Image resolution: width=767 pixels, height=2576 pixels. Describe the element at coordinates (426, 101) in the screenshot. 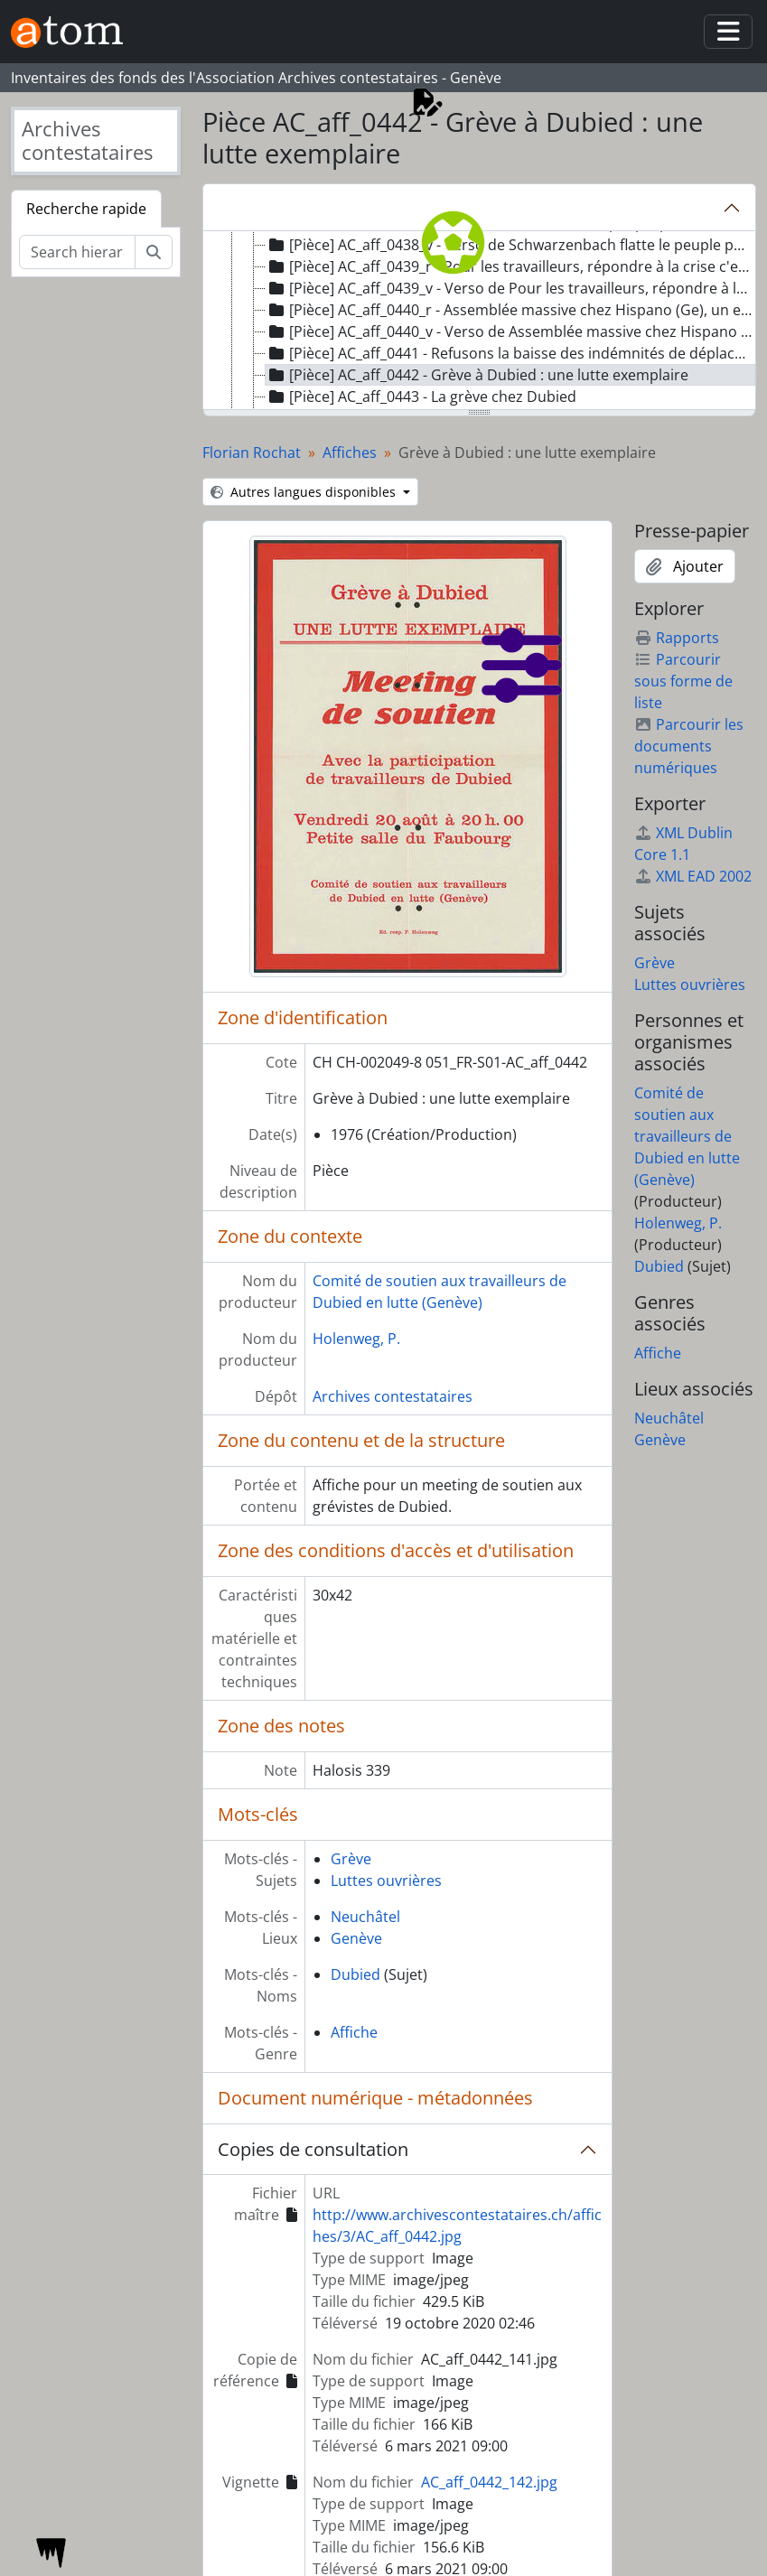

I see `sign a document` at that location.